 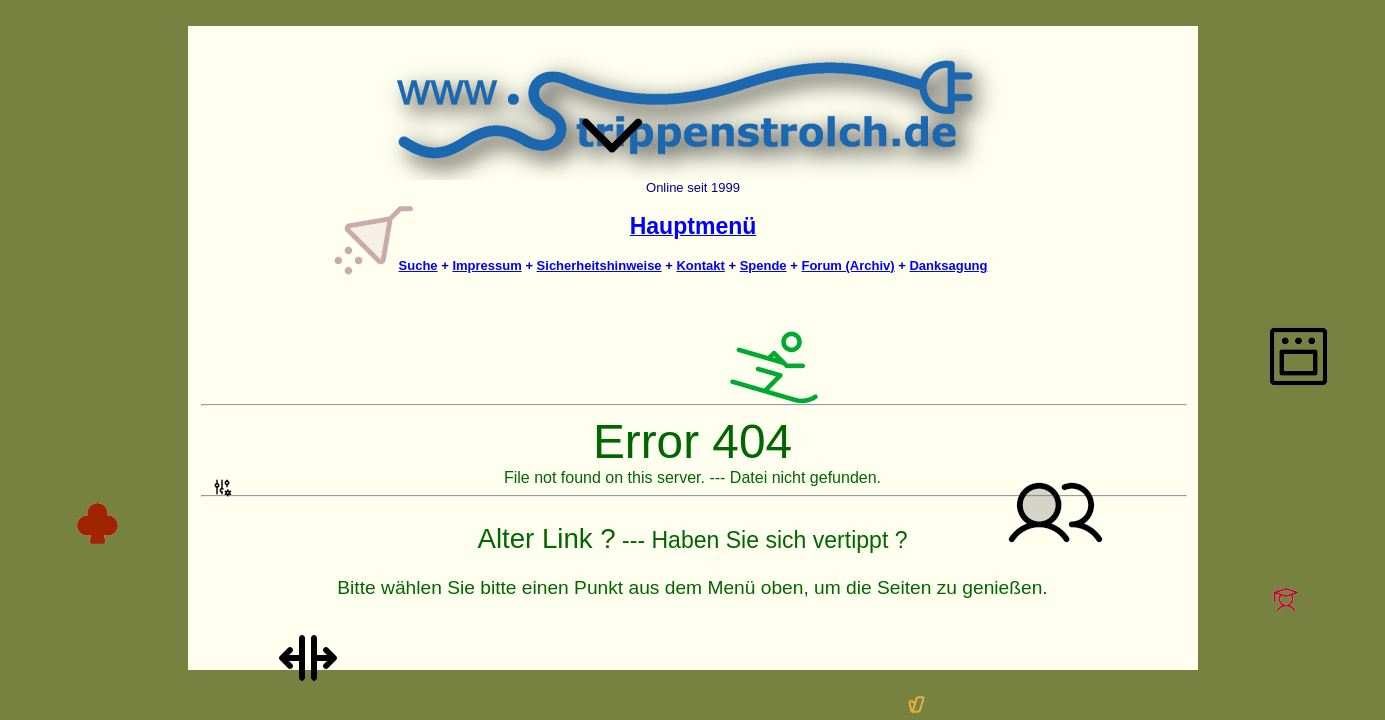 I want to click on access skiing or winter sports activities, so click(x=774, y=369).